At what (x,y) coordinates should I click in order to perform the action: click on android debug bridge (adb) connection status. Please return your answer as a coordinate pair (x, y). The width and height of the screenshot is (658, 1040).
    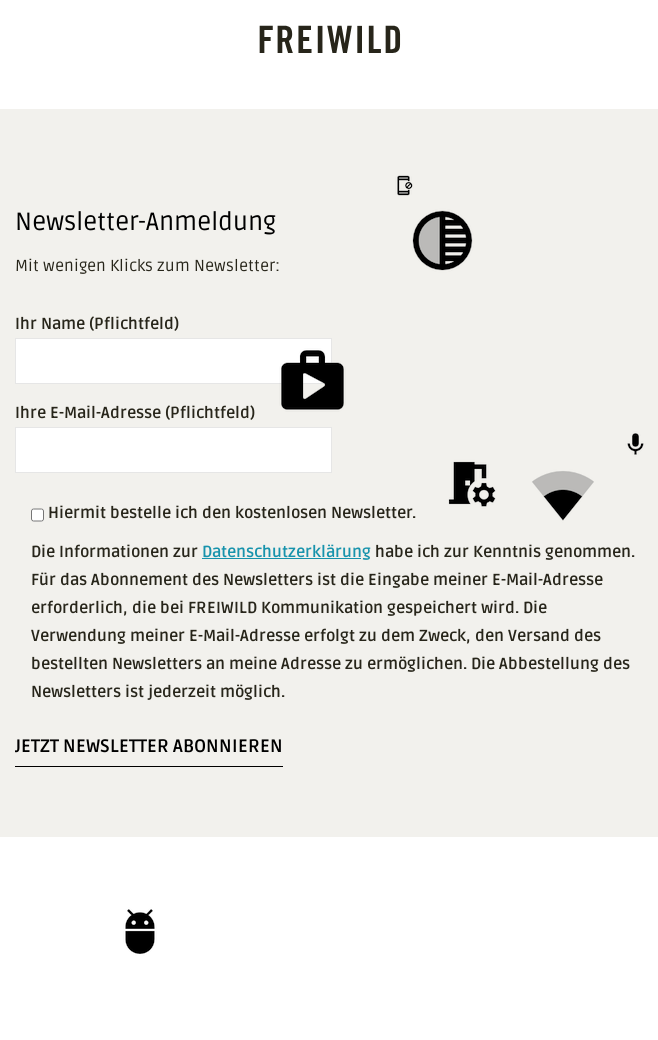
    Looking at the image, I should click on (140, 931).